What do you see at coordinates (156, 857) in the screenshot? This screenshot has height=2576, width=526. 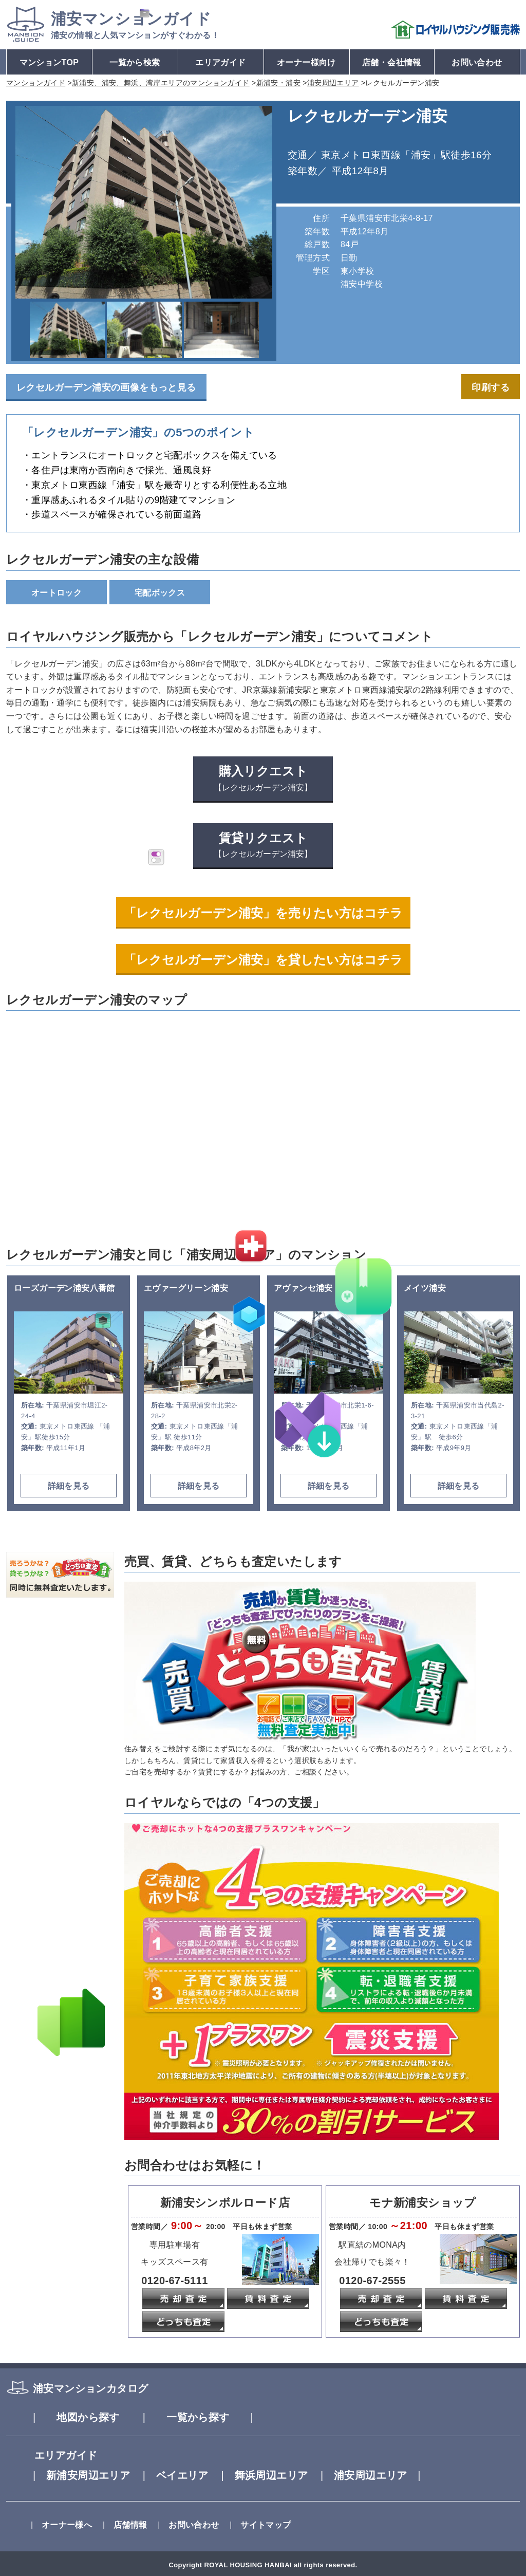 I see `open gnome tweaks settings` at bounding box center [156, 857].